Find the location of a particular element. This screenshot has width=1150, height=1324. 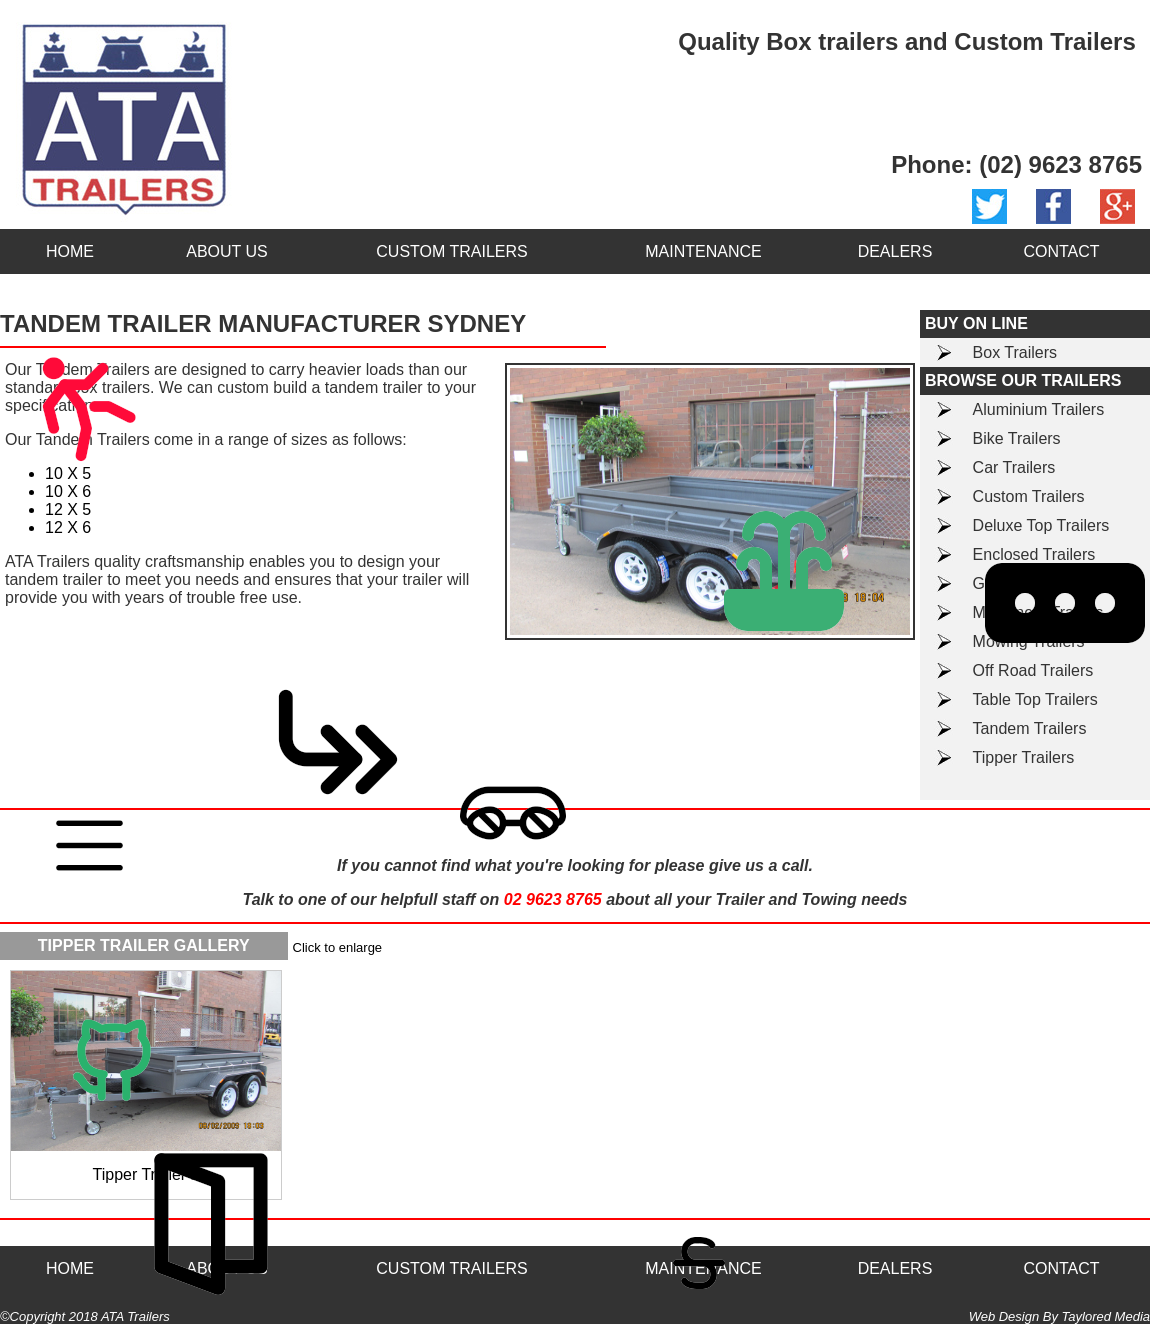

access swimming or diving activity settings is located at coordinates (513, 813).